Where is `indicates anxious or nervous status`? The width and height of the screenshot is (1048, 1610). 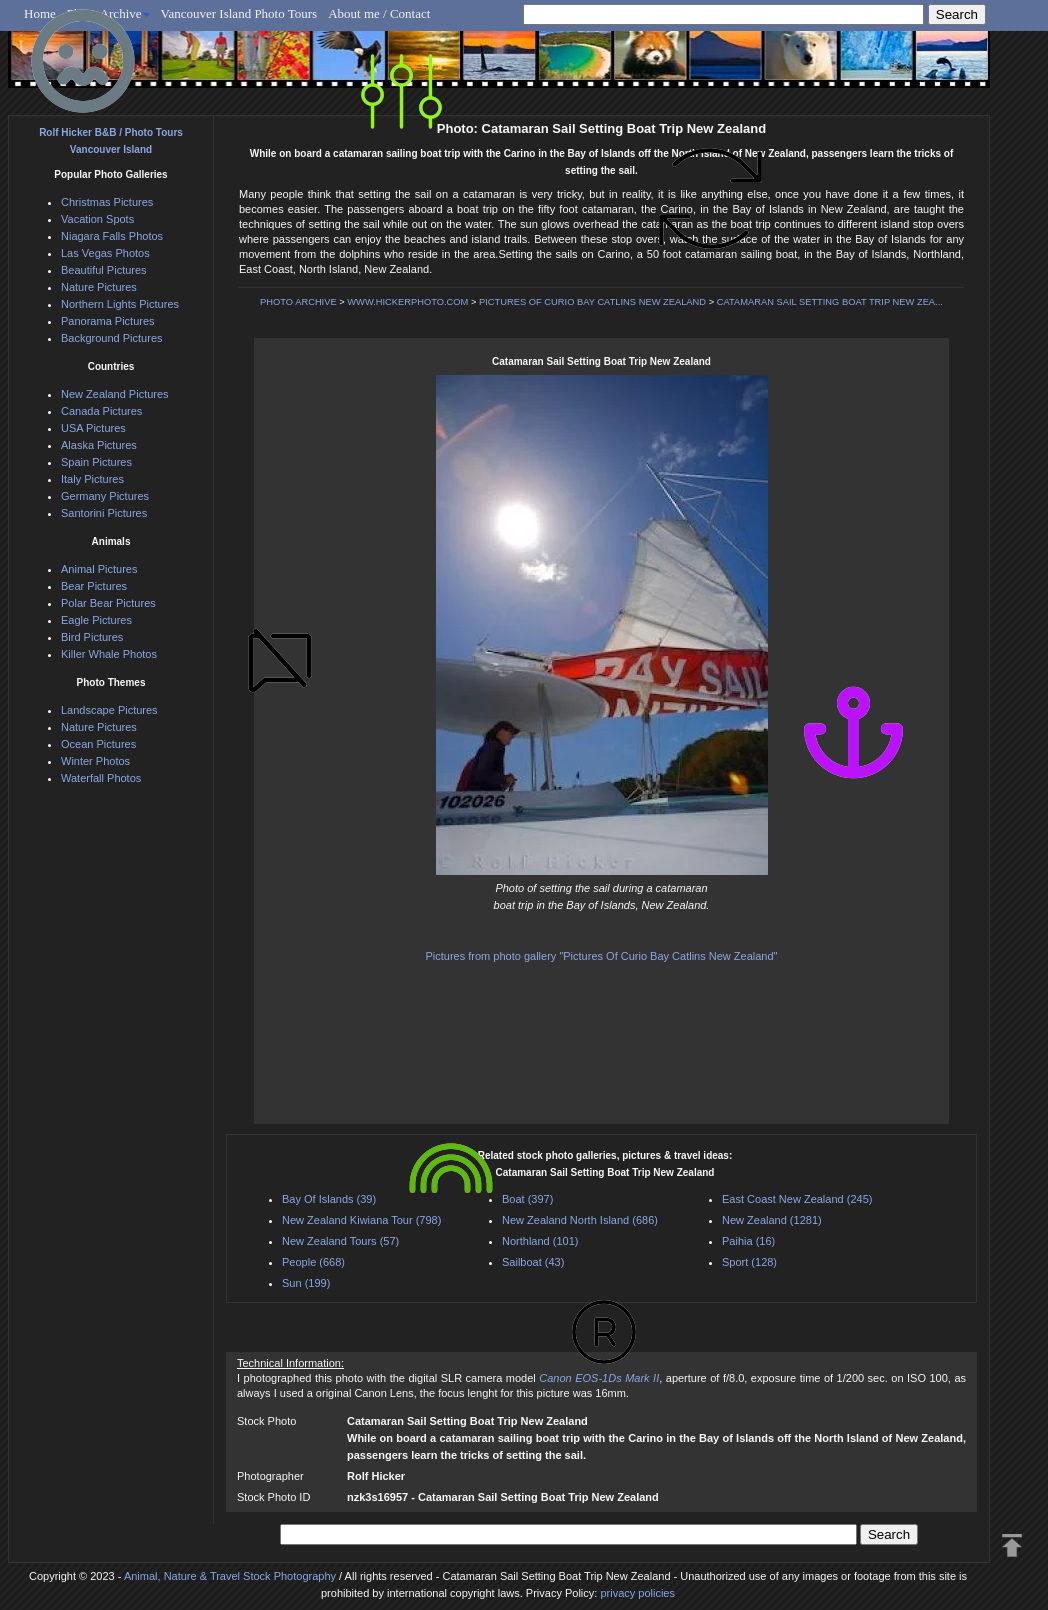 indicates anxious or nervous status is located at coordinates (83, 61).